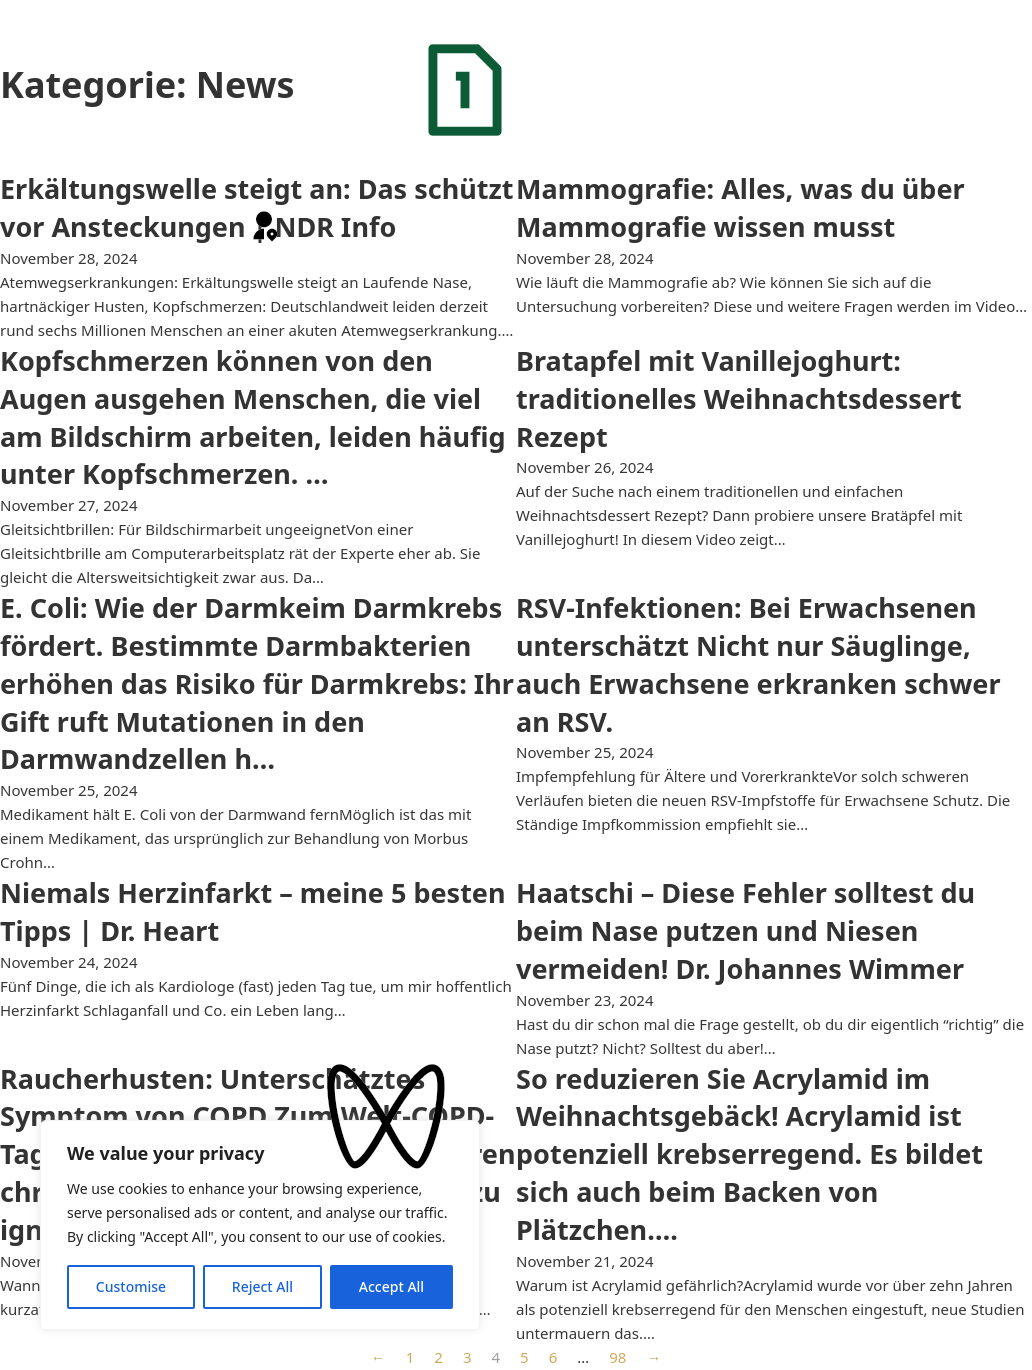  Describe the element at coordinates (386, 1116) in the screenshot. I see `open wechat channels` at that location.